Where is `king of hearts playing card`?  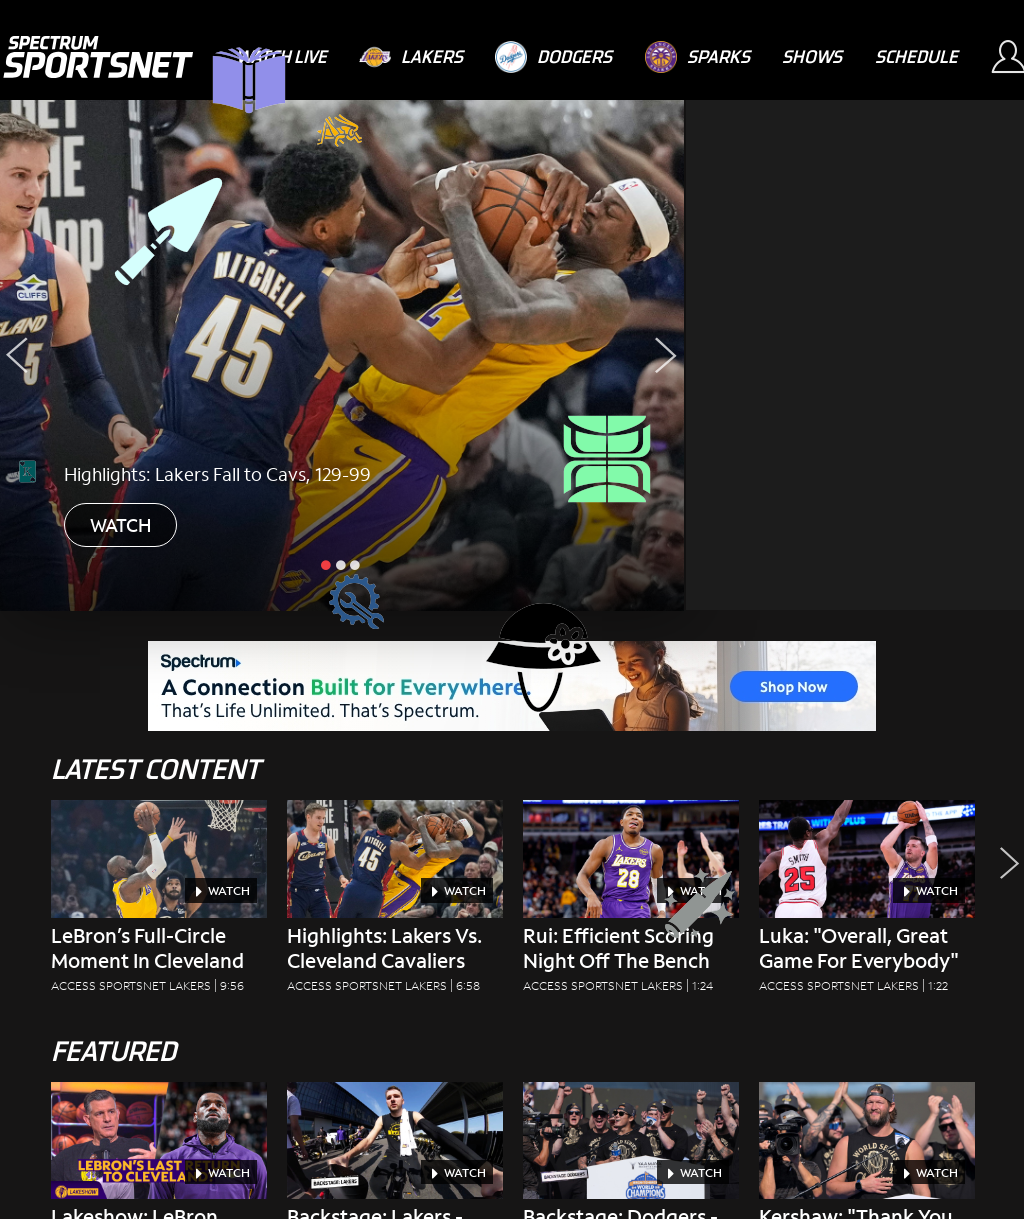
king of hearts playing card is located at coordinates (27, 471).